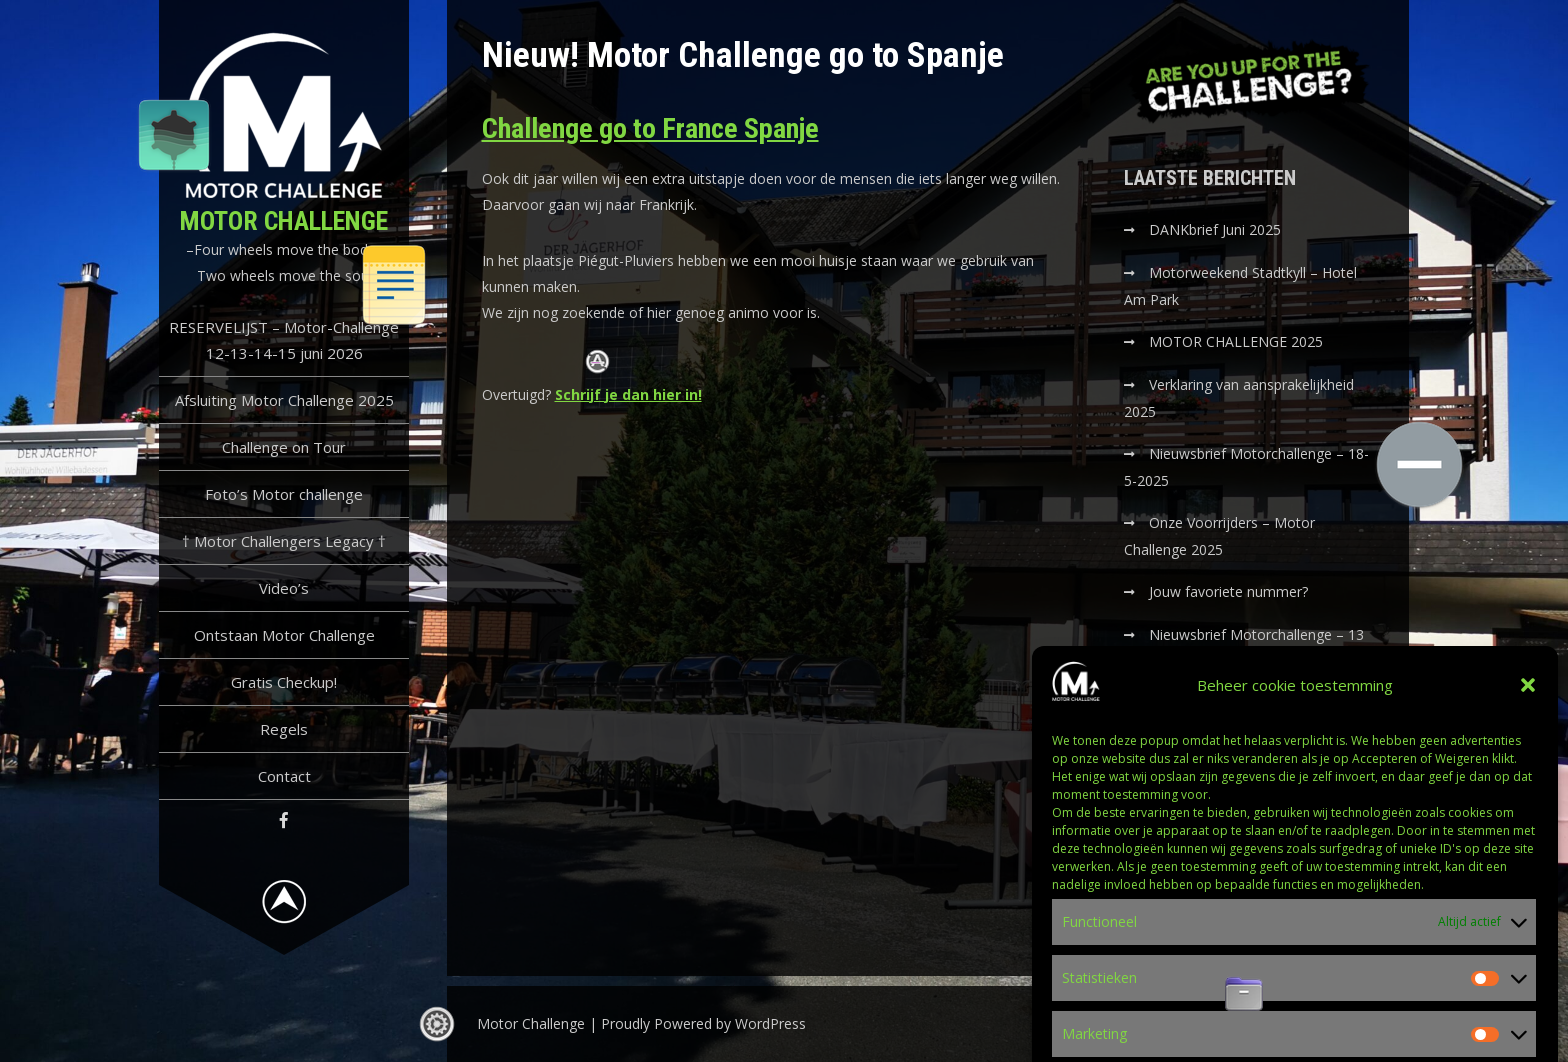 This screenshot has width=1568, height=1062. I want to click on open the software update manager, so click(597, 361).